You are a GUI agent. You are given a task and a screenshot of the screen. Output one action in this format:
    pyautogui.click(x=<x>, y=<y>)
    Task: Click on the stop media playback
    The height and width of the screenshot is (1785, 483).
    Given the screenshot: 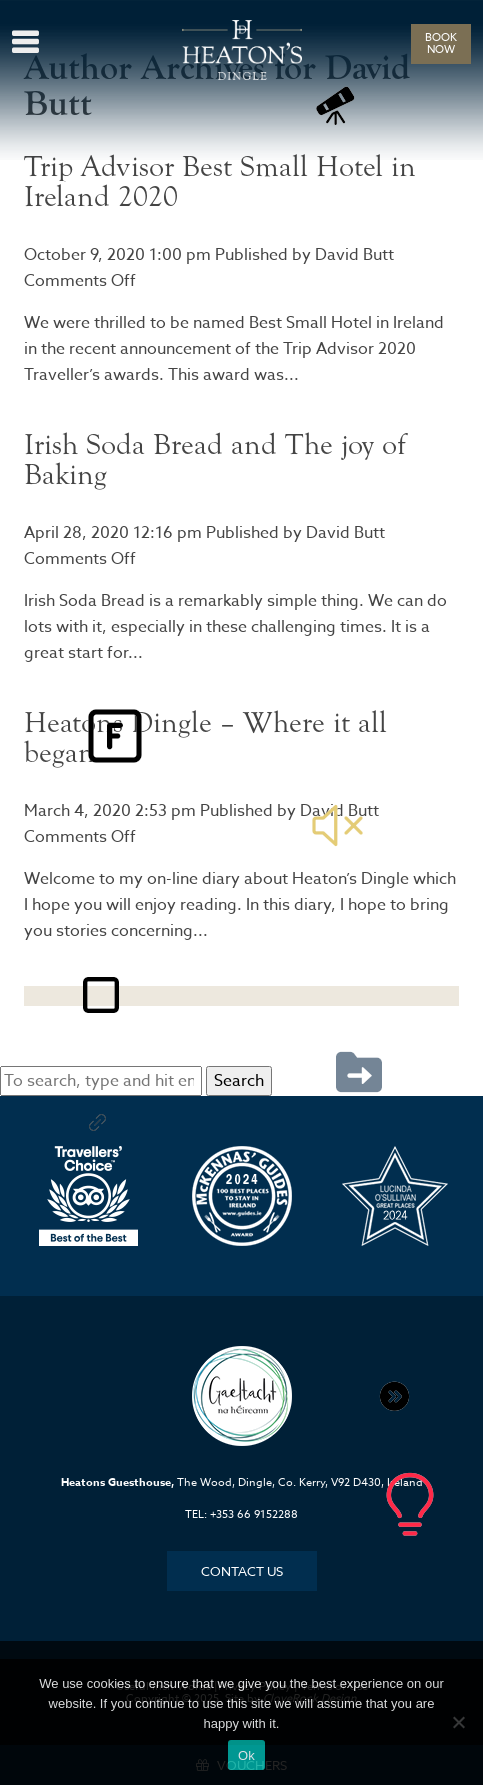 What is the action you would take?
    pyautogui.click(x=101, y=995)
    